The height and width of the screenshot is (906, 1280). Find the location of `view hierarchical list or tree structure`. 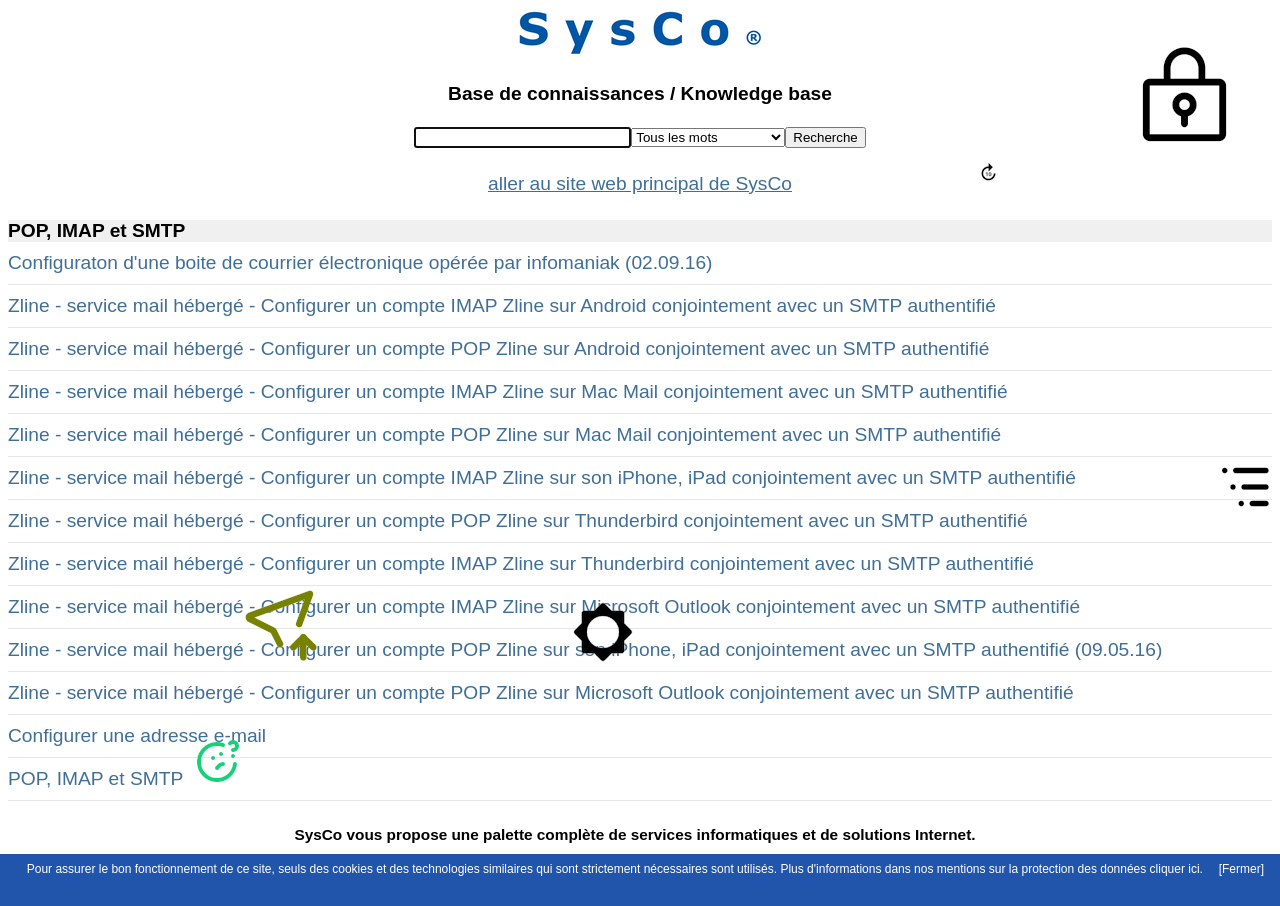

view hierarchical list or tree structure is located at coordinates (1244, 487).